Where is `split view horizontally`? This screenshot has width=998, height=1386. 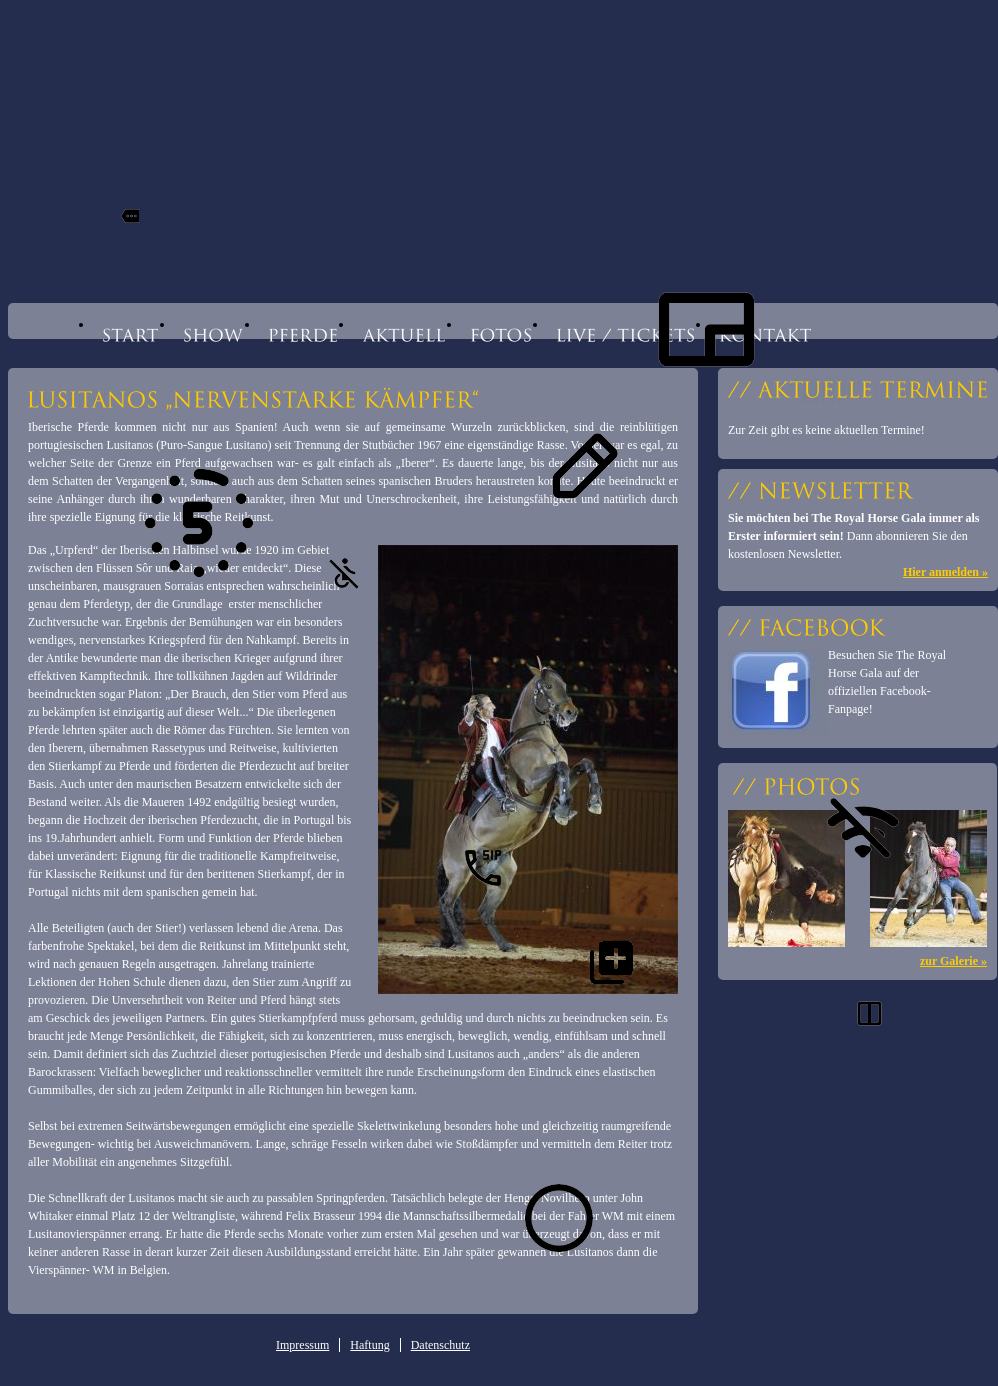
split view horizontally is located at coordinates (869, 1013).